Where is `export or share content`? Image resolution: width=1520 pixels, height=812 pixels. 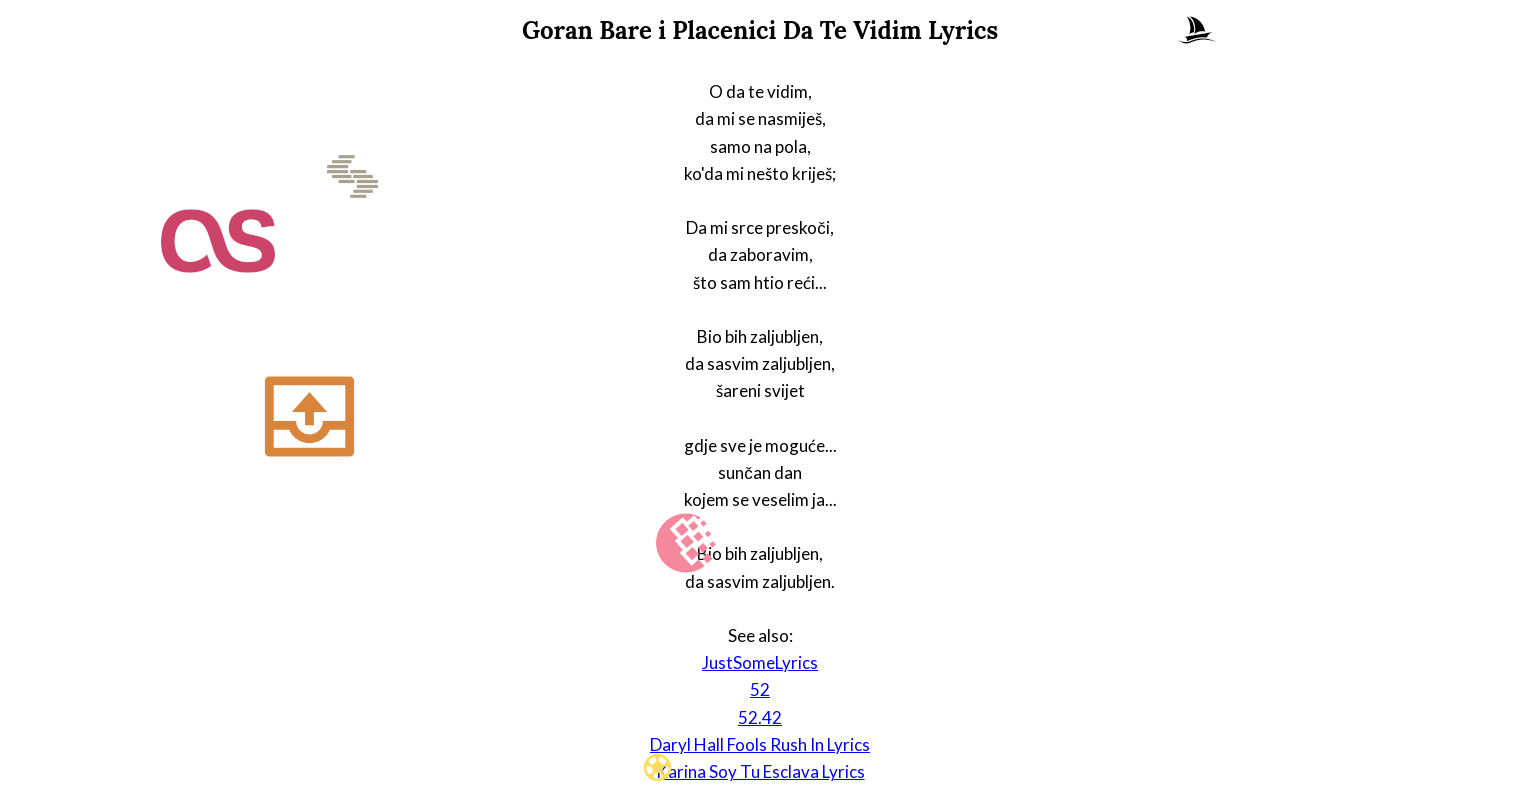 export or share content is located at coordinates (309, 416).